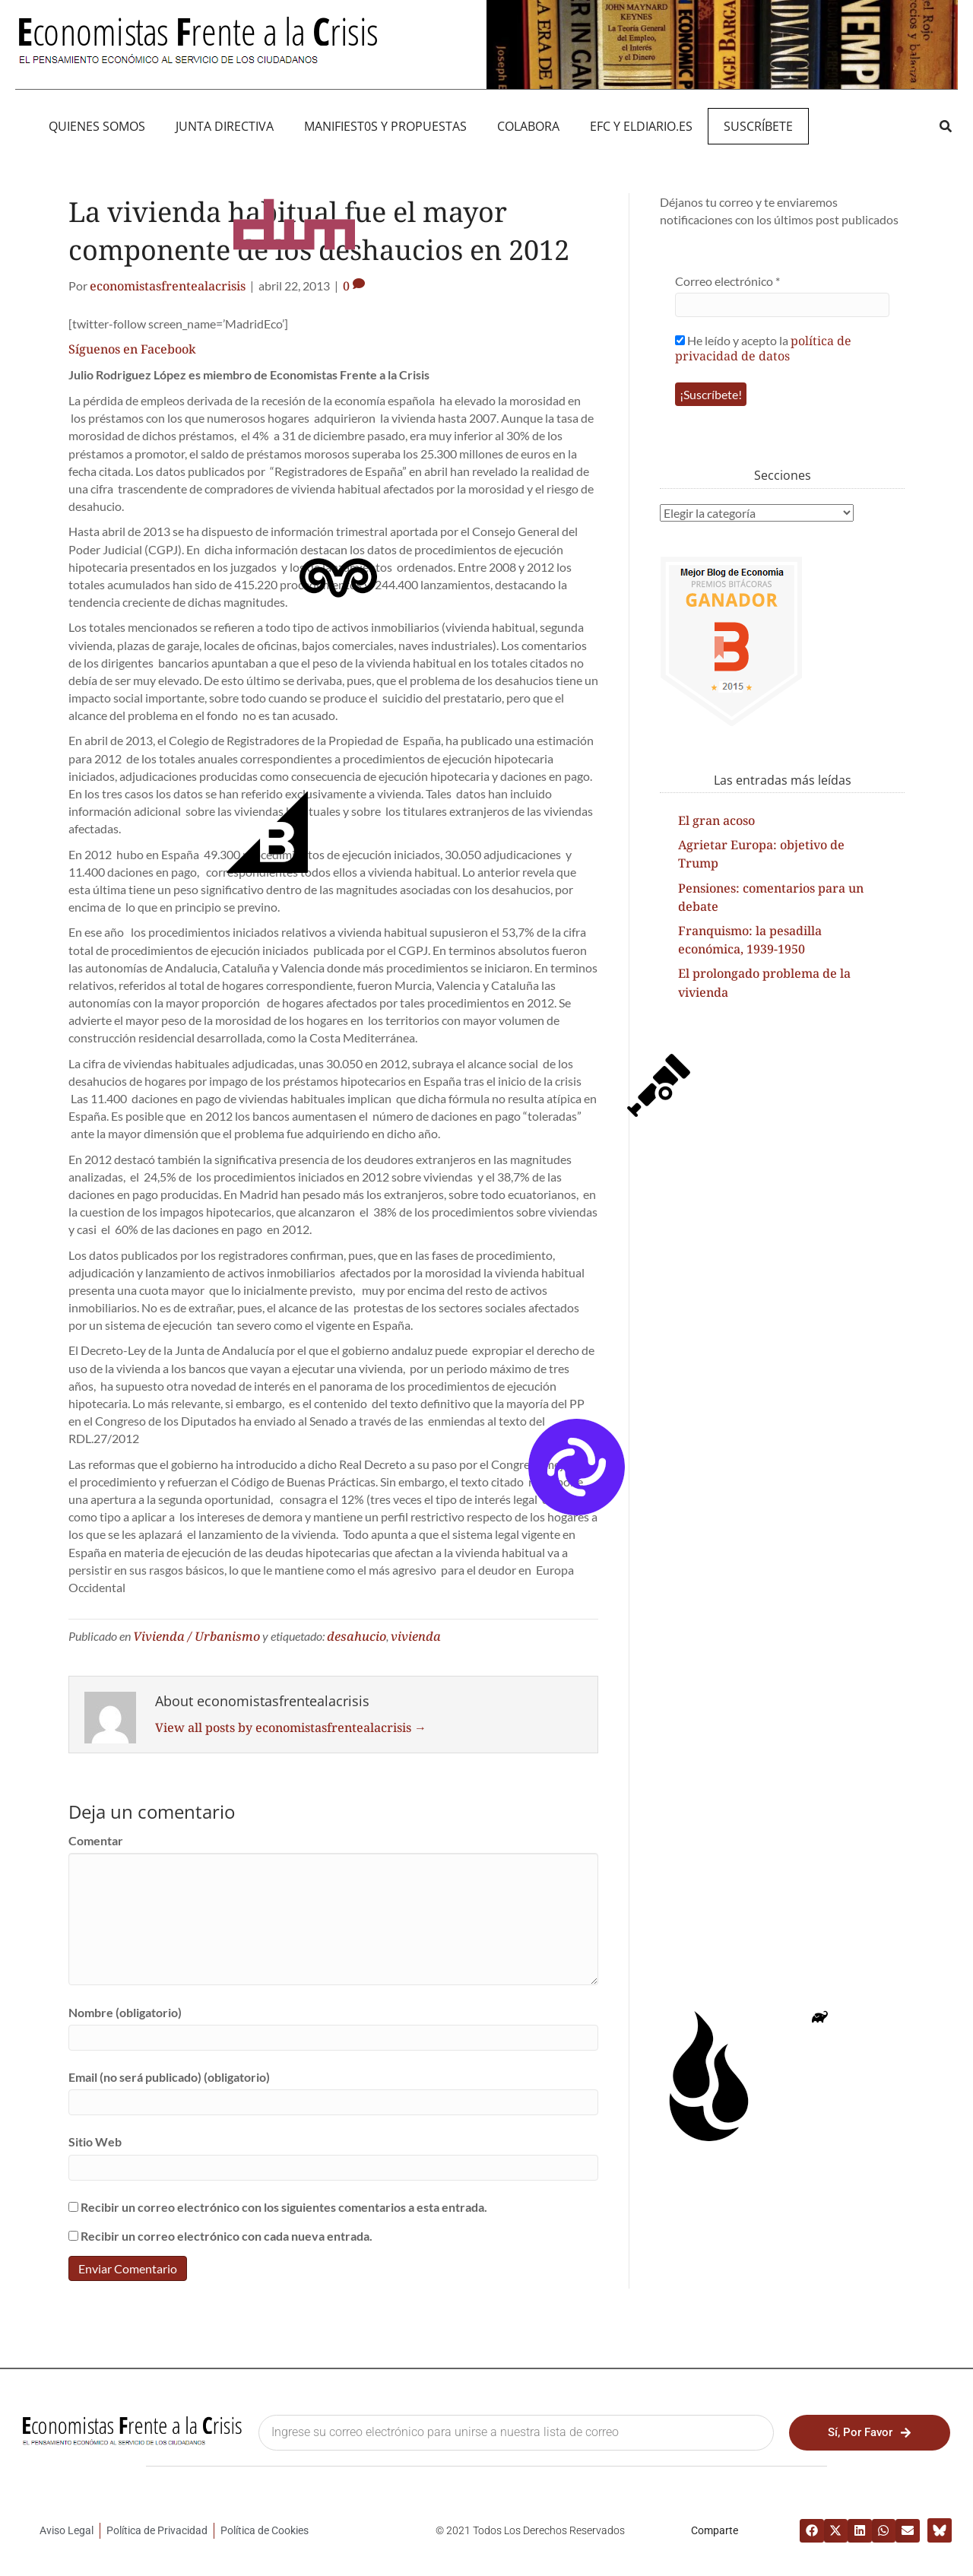 The width and height of the screenshot is (973, 2576). I want to click on opentelemetry logo, so click(658, 1085).